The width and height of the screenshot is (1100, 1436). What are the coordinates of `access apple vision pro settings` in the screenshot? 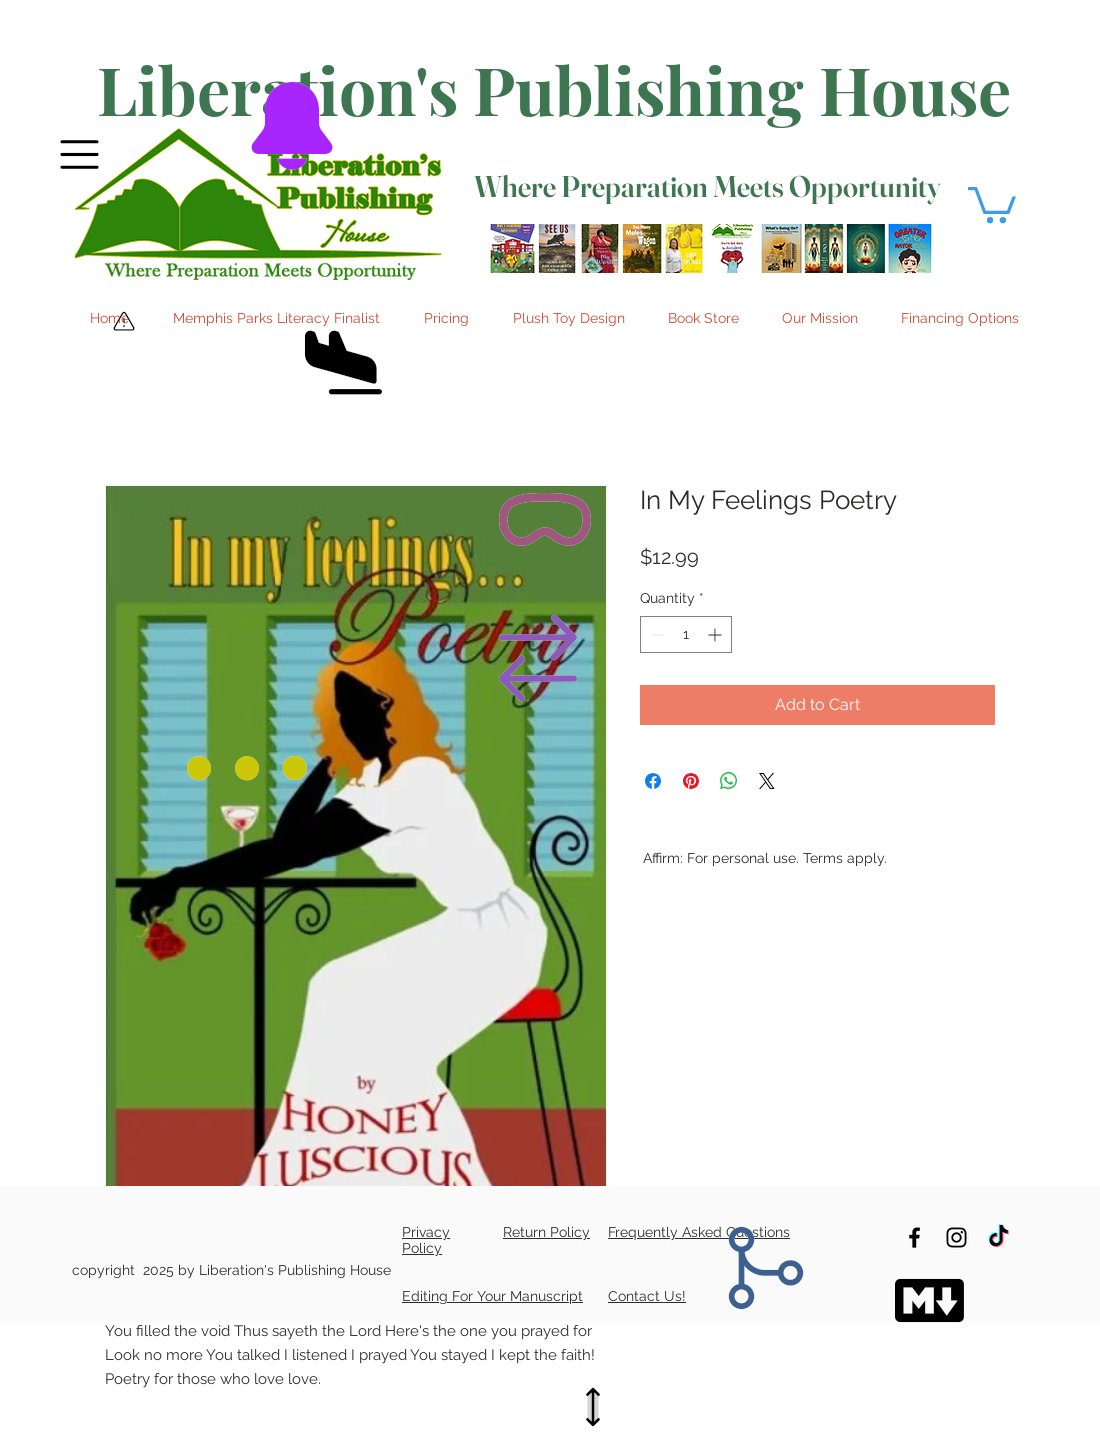 It's located at (545, 518).